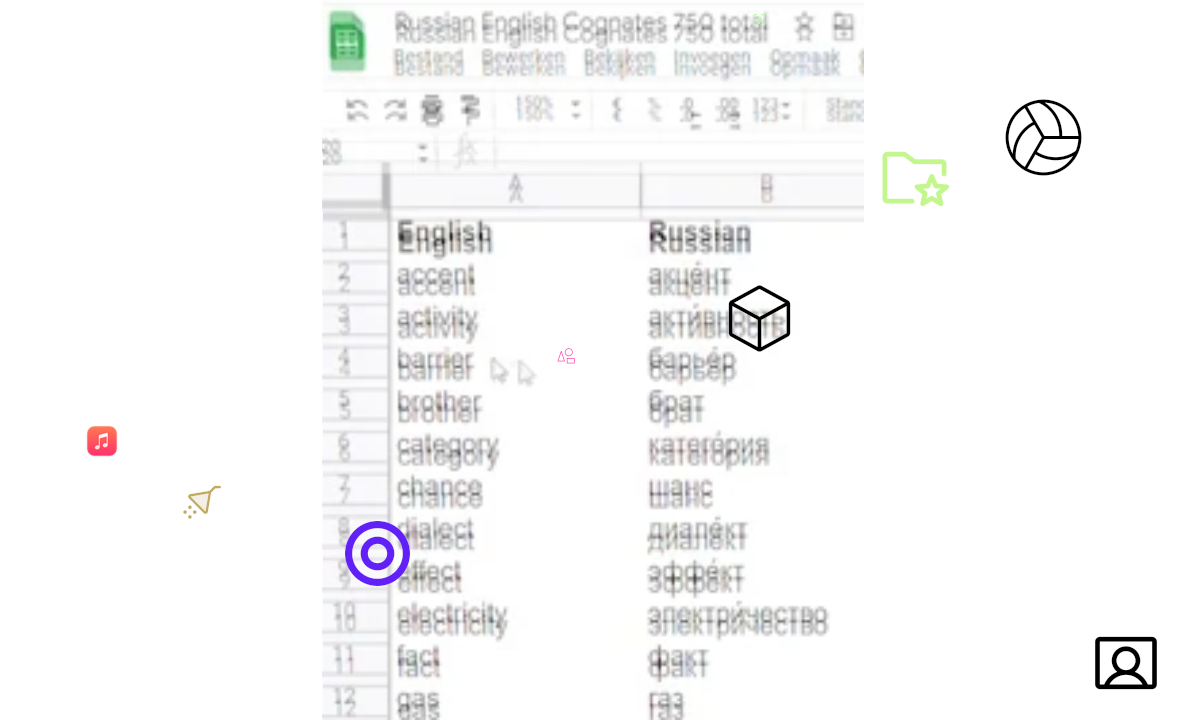 The width and height of the screenshot is (1186, 720). I want to click on open music or audio player app, so click(102, 441).